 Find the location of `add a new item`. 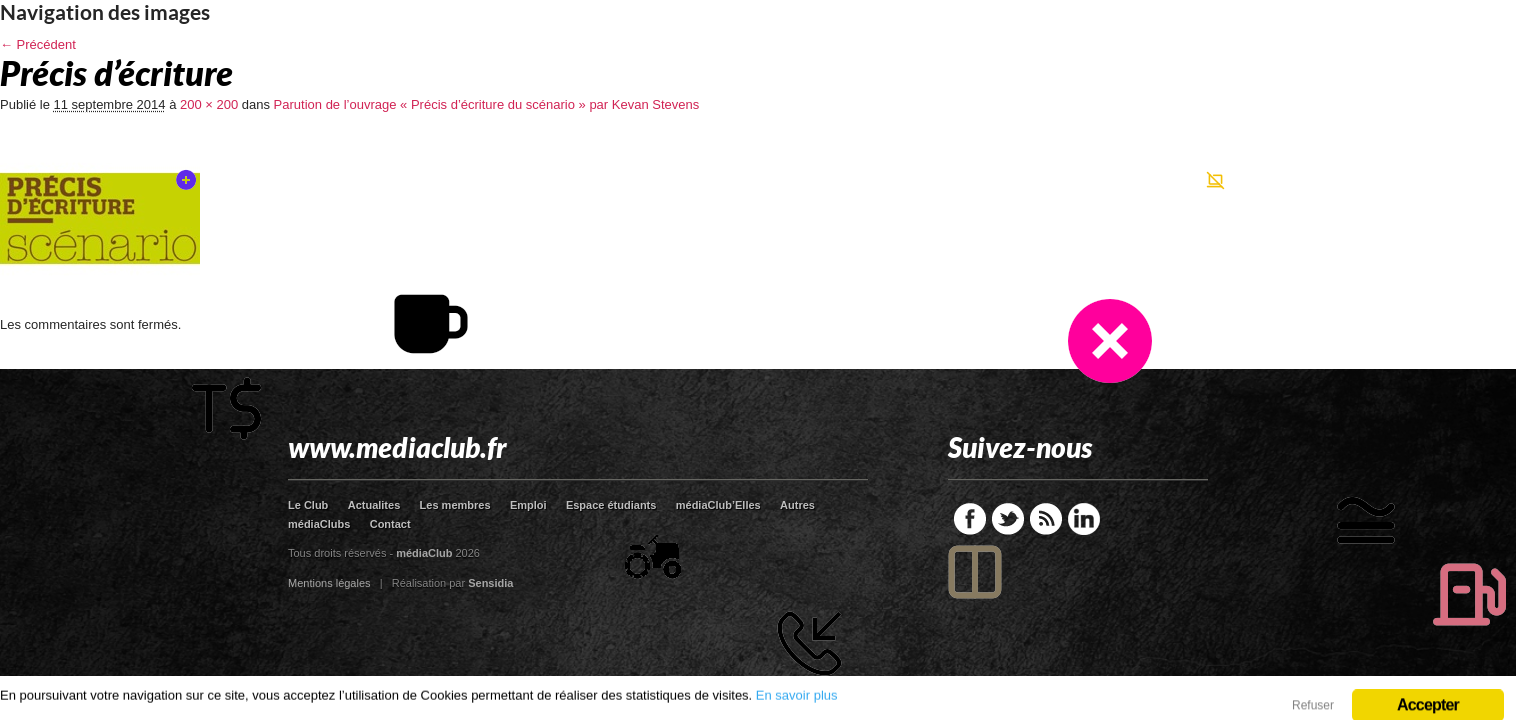

add a new item is located at coordinates (186, 180).